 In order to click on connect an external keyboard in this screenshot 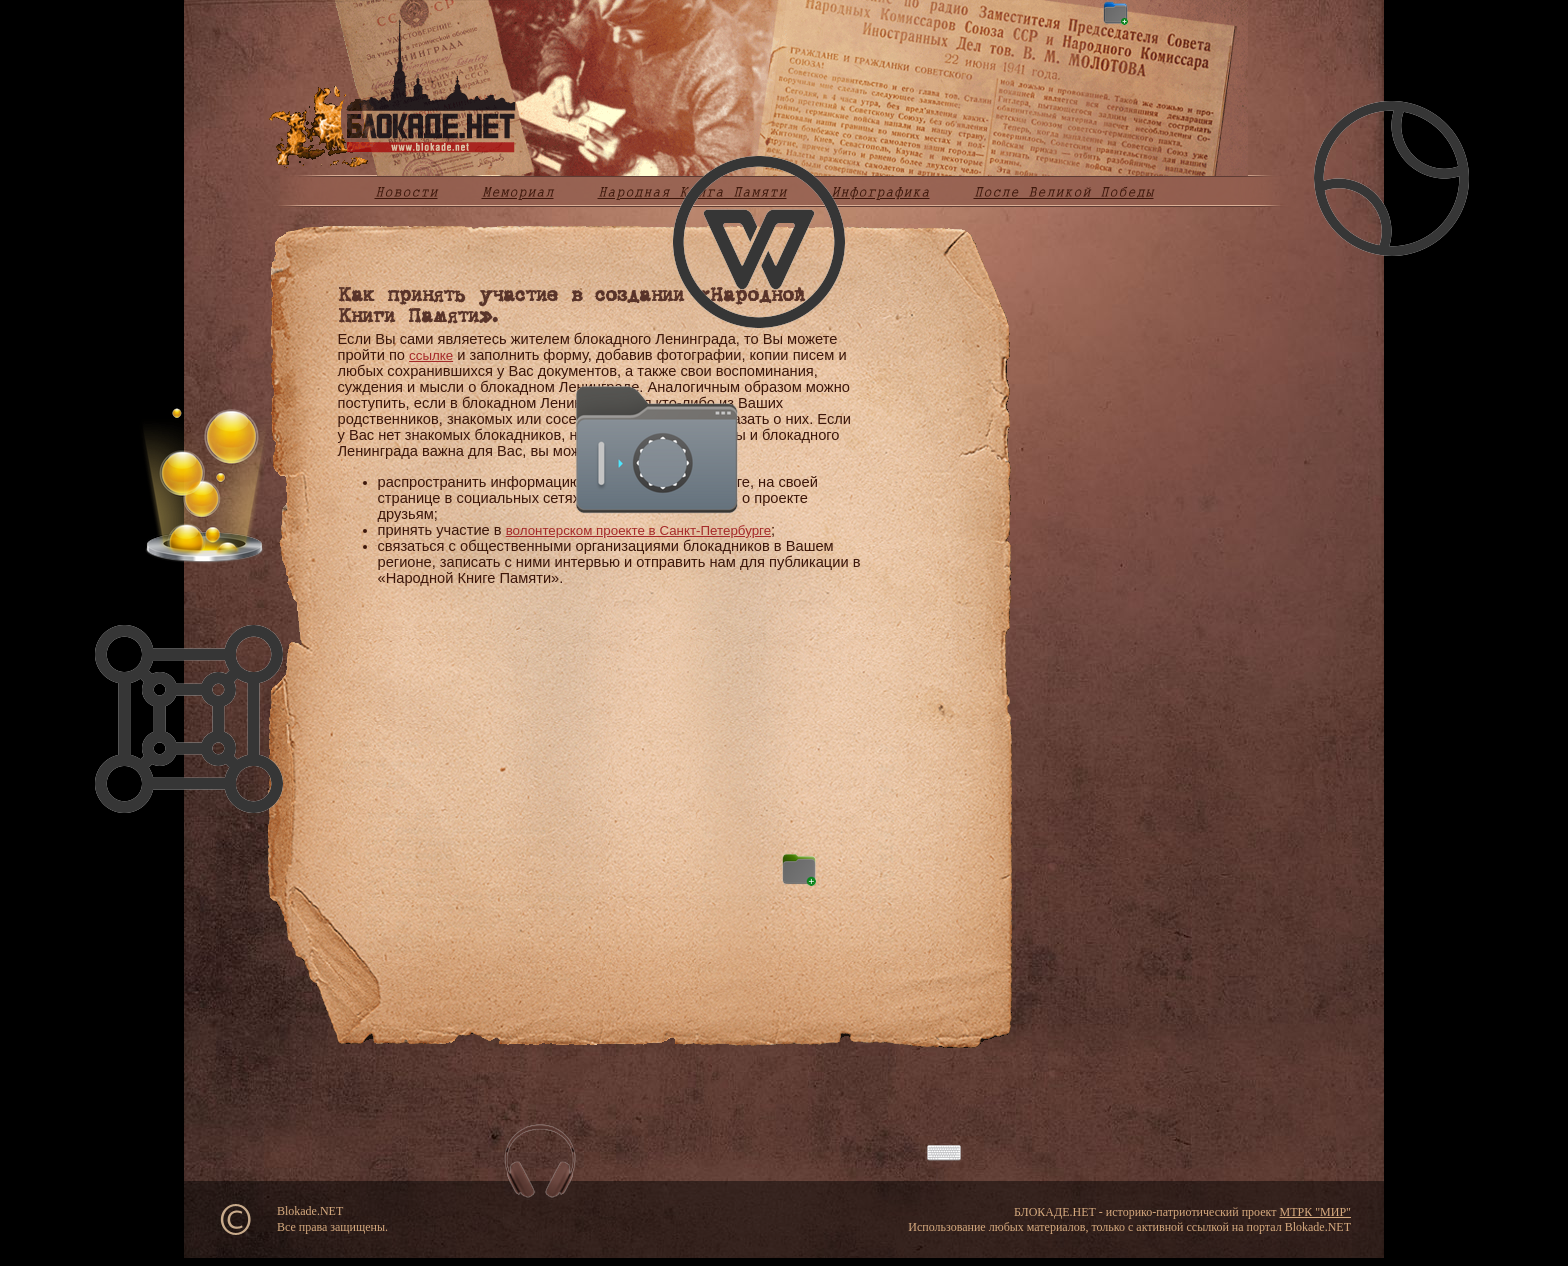, I will do `click(944, 1153)`.